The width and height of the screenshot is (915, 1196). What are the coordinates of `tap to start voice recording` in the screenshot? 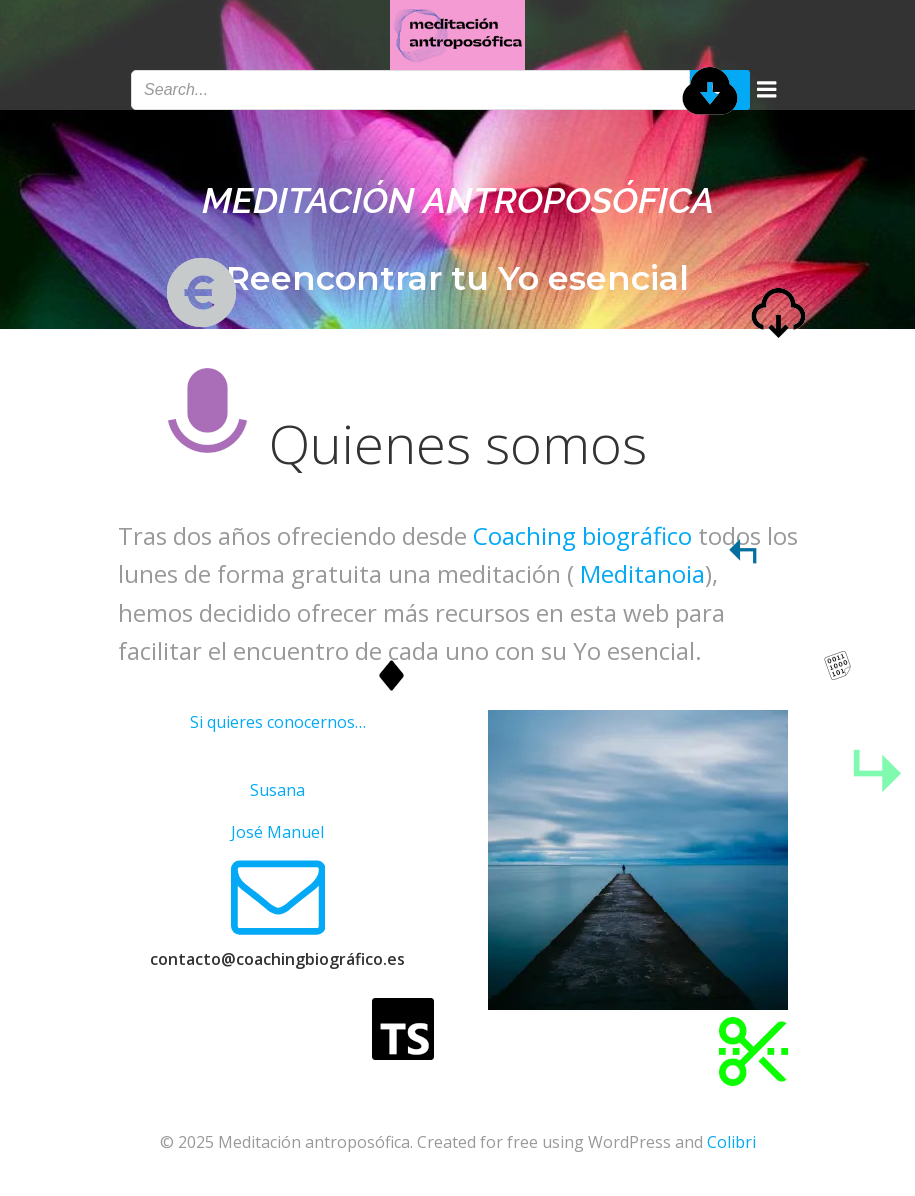 It's located at (207, 412).